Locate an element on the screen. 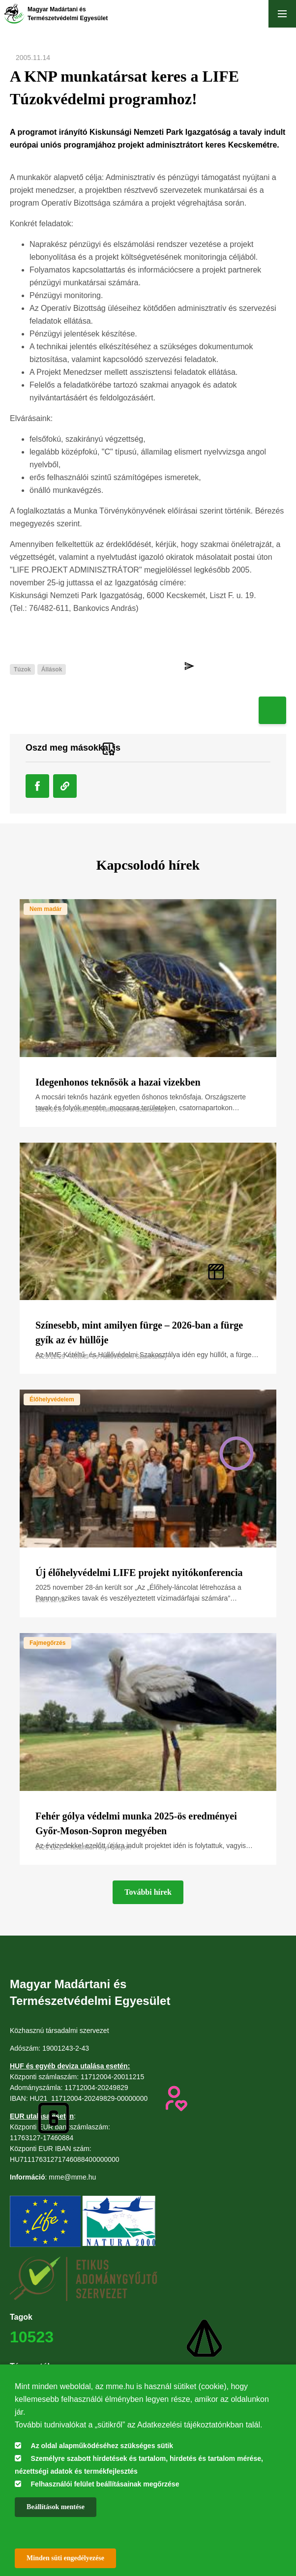  view 3D shape or geometric object is located at coordinates (204, 2339).